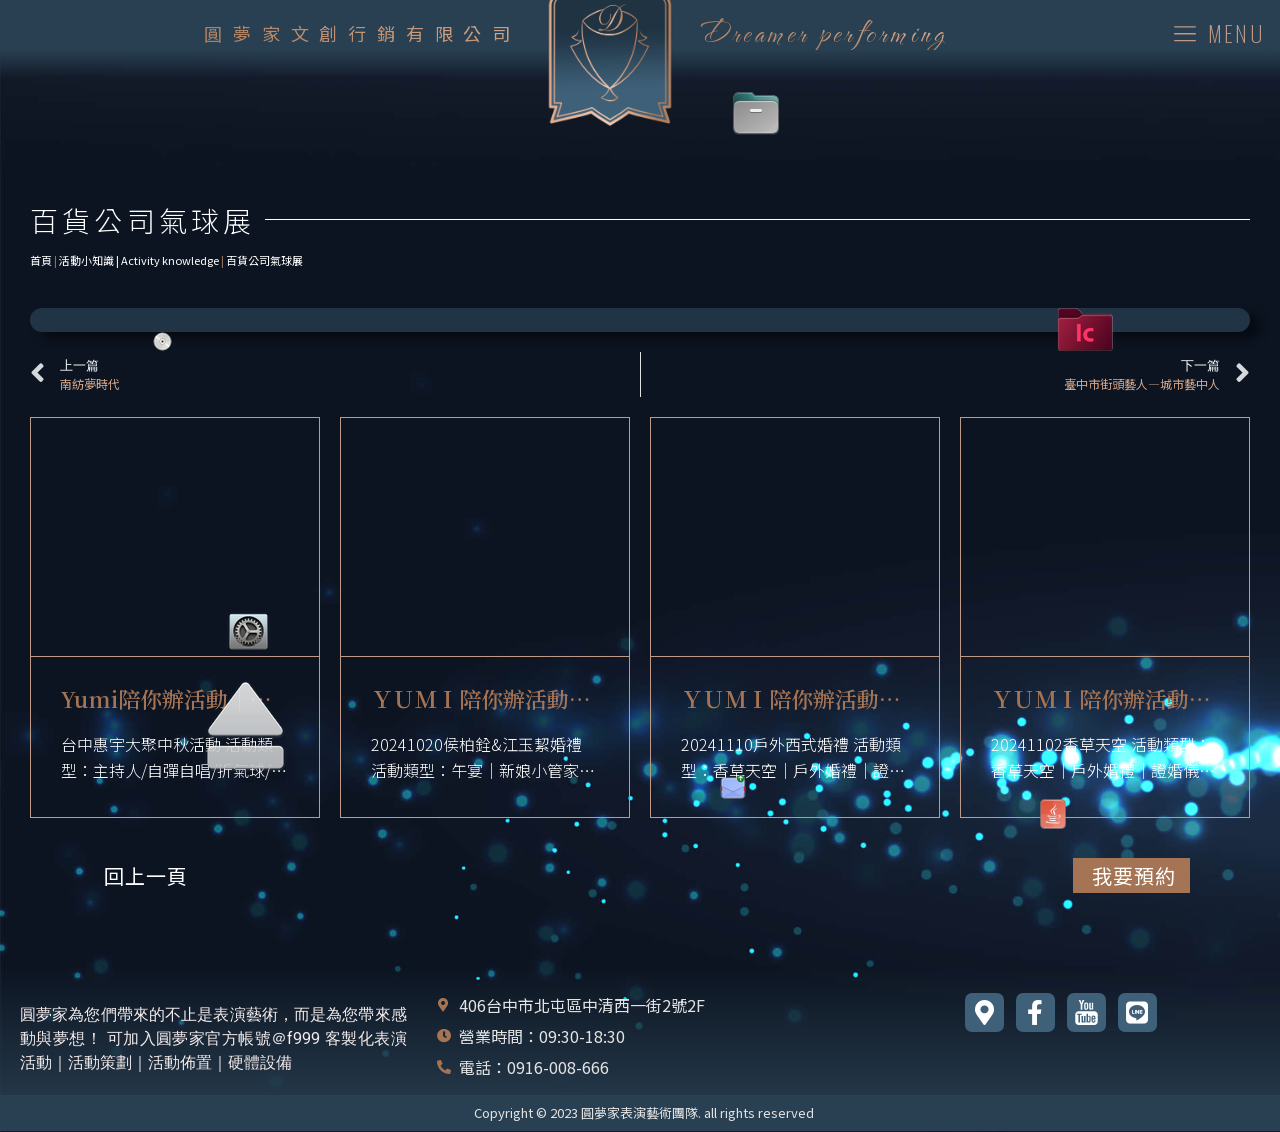 This screenshot has width=1280, height=1132. Describe the element at coordinates (245, 725) in the screenshot. I see `eject a disc or removable media` at that location.